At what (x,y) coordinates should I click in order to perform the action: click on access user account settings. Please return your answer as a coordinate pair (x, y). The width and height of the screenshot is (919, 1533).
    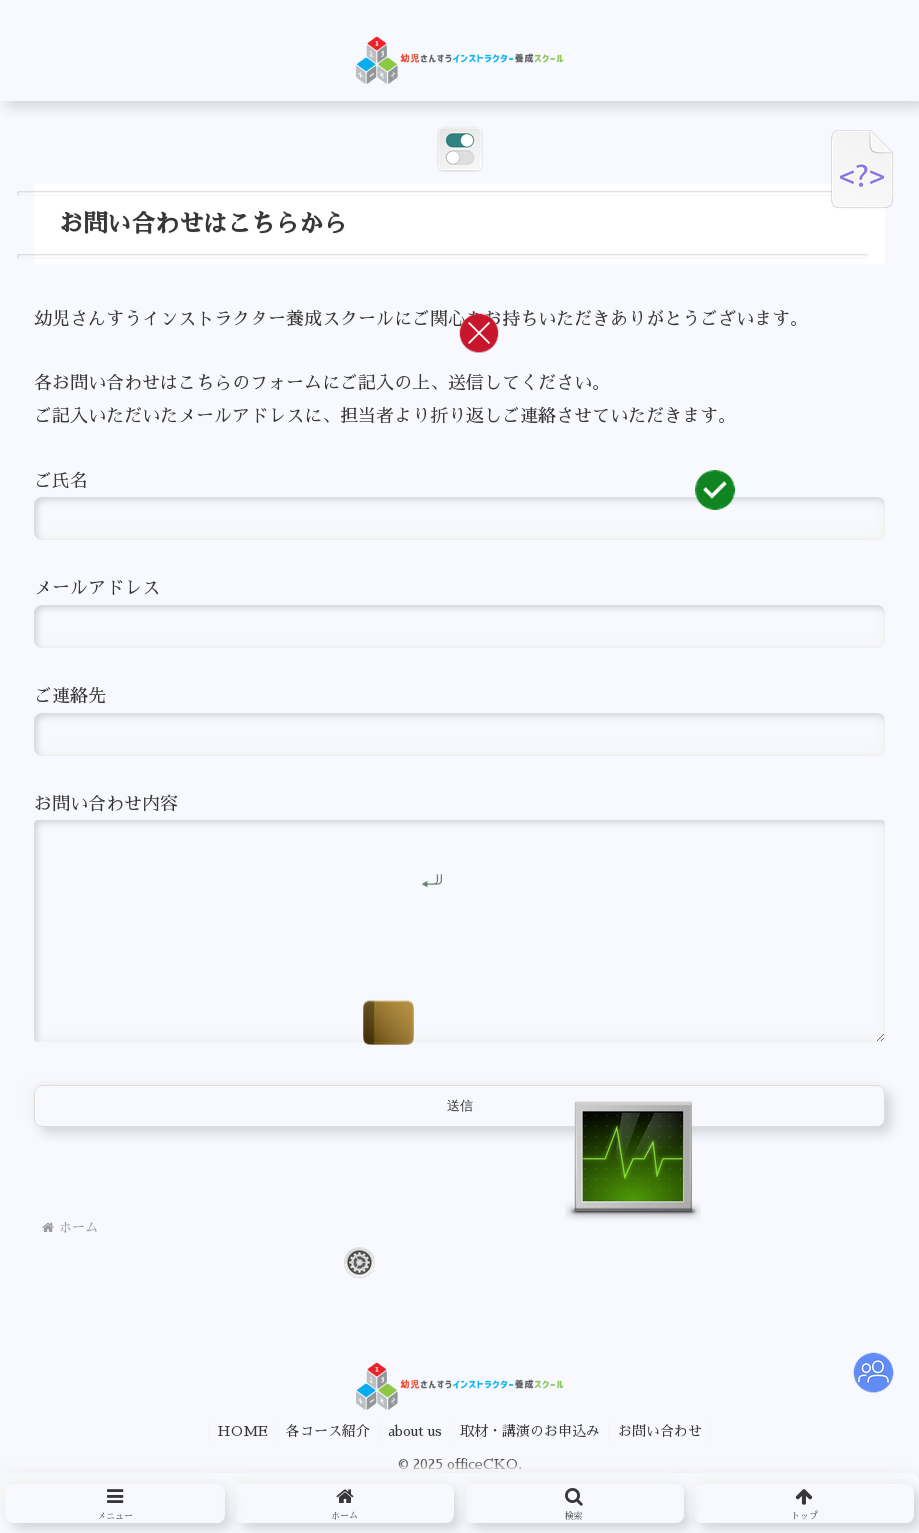
    Looking at the image, I should click on (873, 1372).